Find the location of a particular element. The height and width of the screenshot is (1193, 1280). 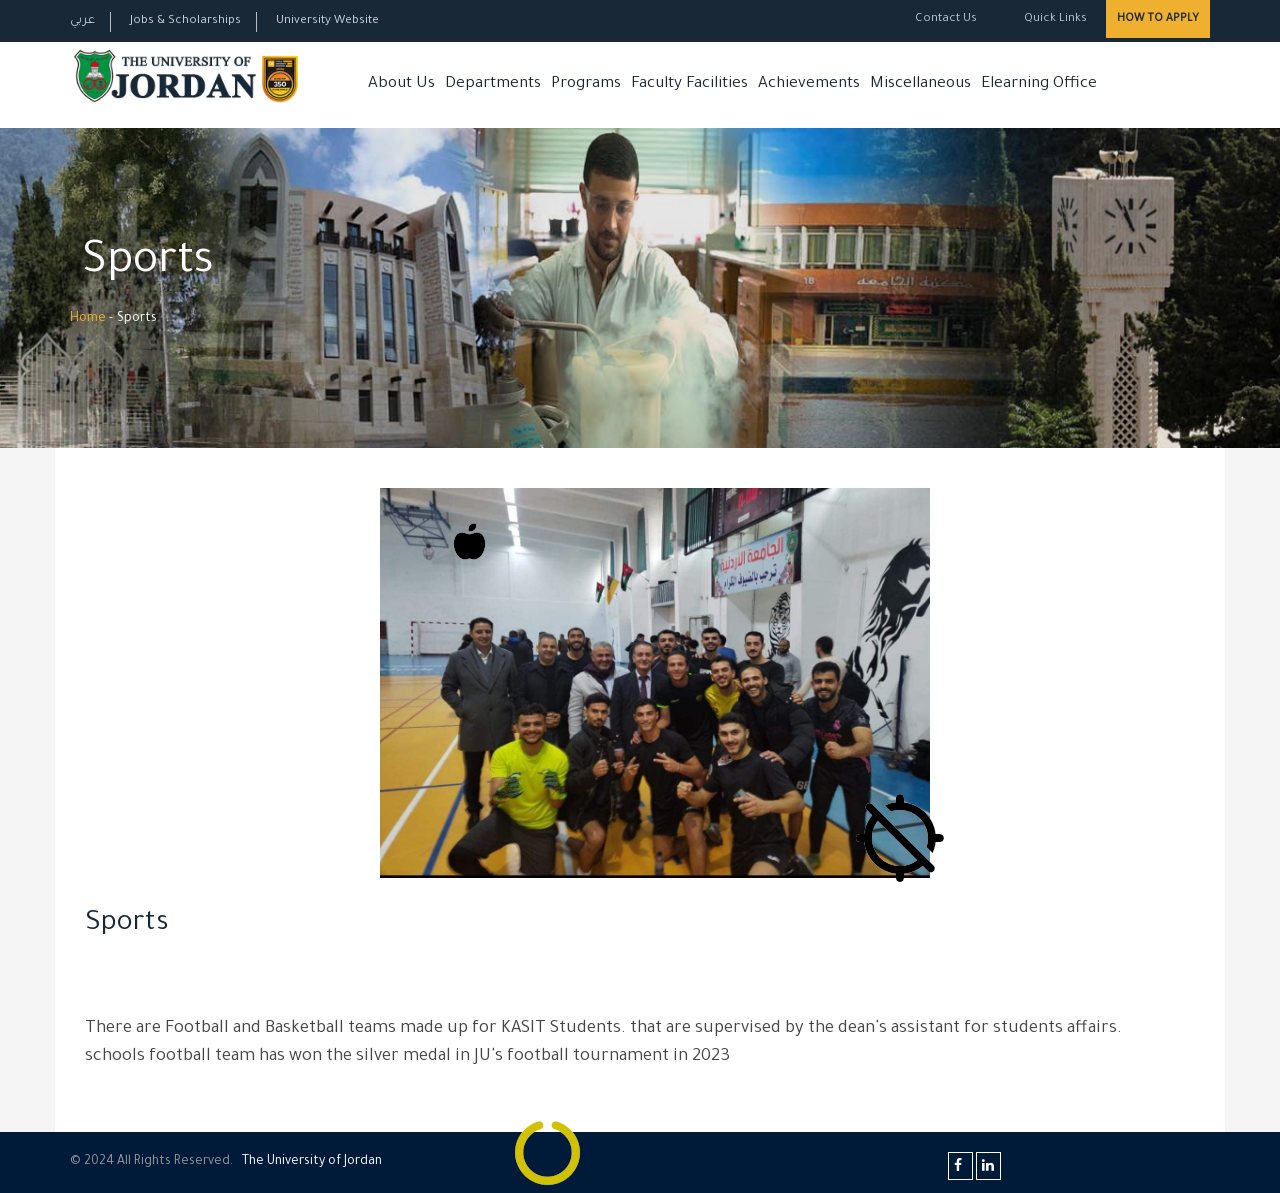

loading or processing in progress is located at coordinates (547, 1152).